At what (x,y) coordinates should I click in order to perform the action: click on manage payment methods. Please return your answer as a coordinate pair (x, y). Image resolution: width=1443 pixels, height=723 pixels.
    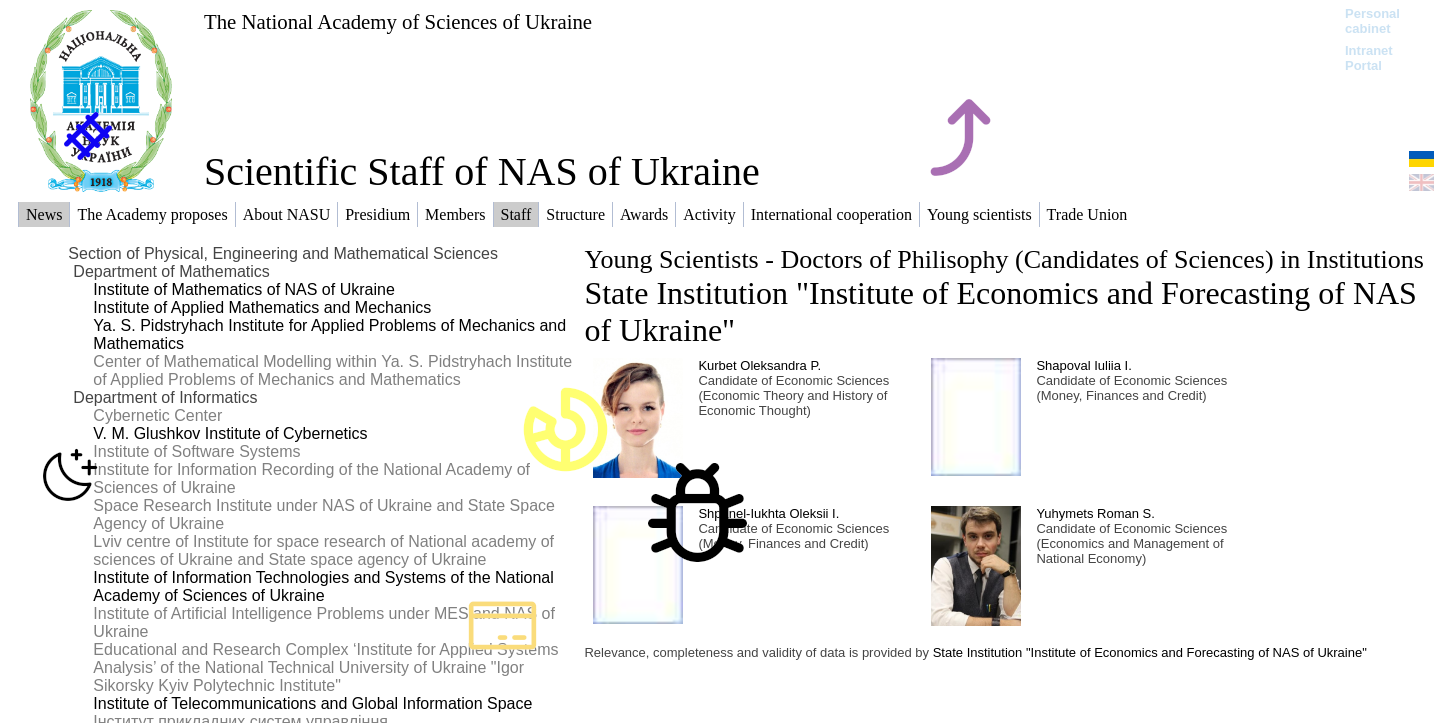
    Looking at the image, I should click on (502, 625).